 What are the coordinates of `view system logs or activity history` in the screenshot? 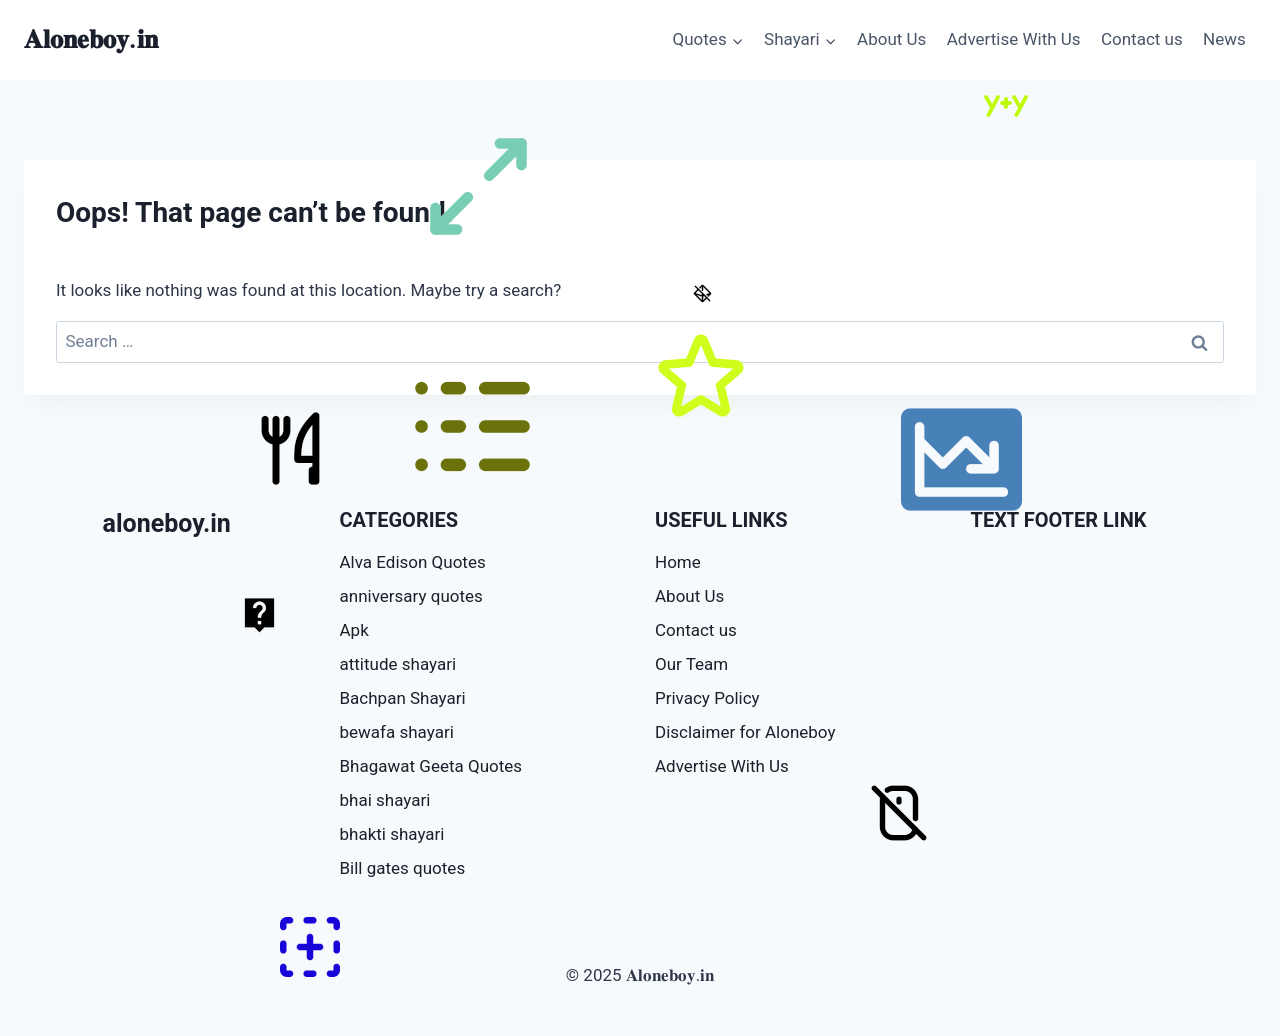 It's located at (472, 426).